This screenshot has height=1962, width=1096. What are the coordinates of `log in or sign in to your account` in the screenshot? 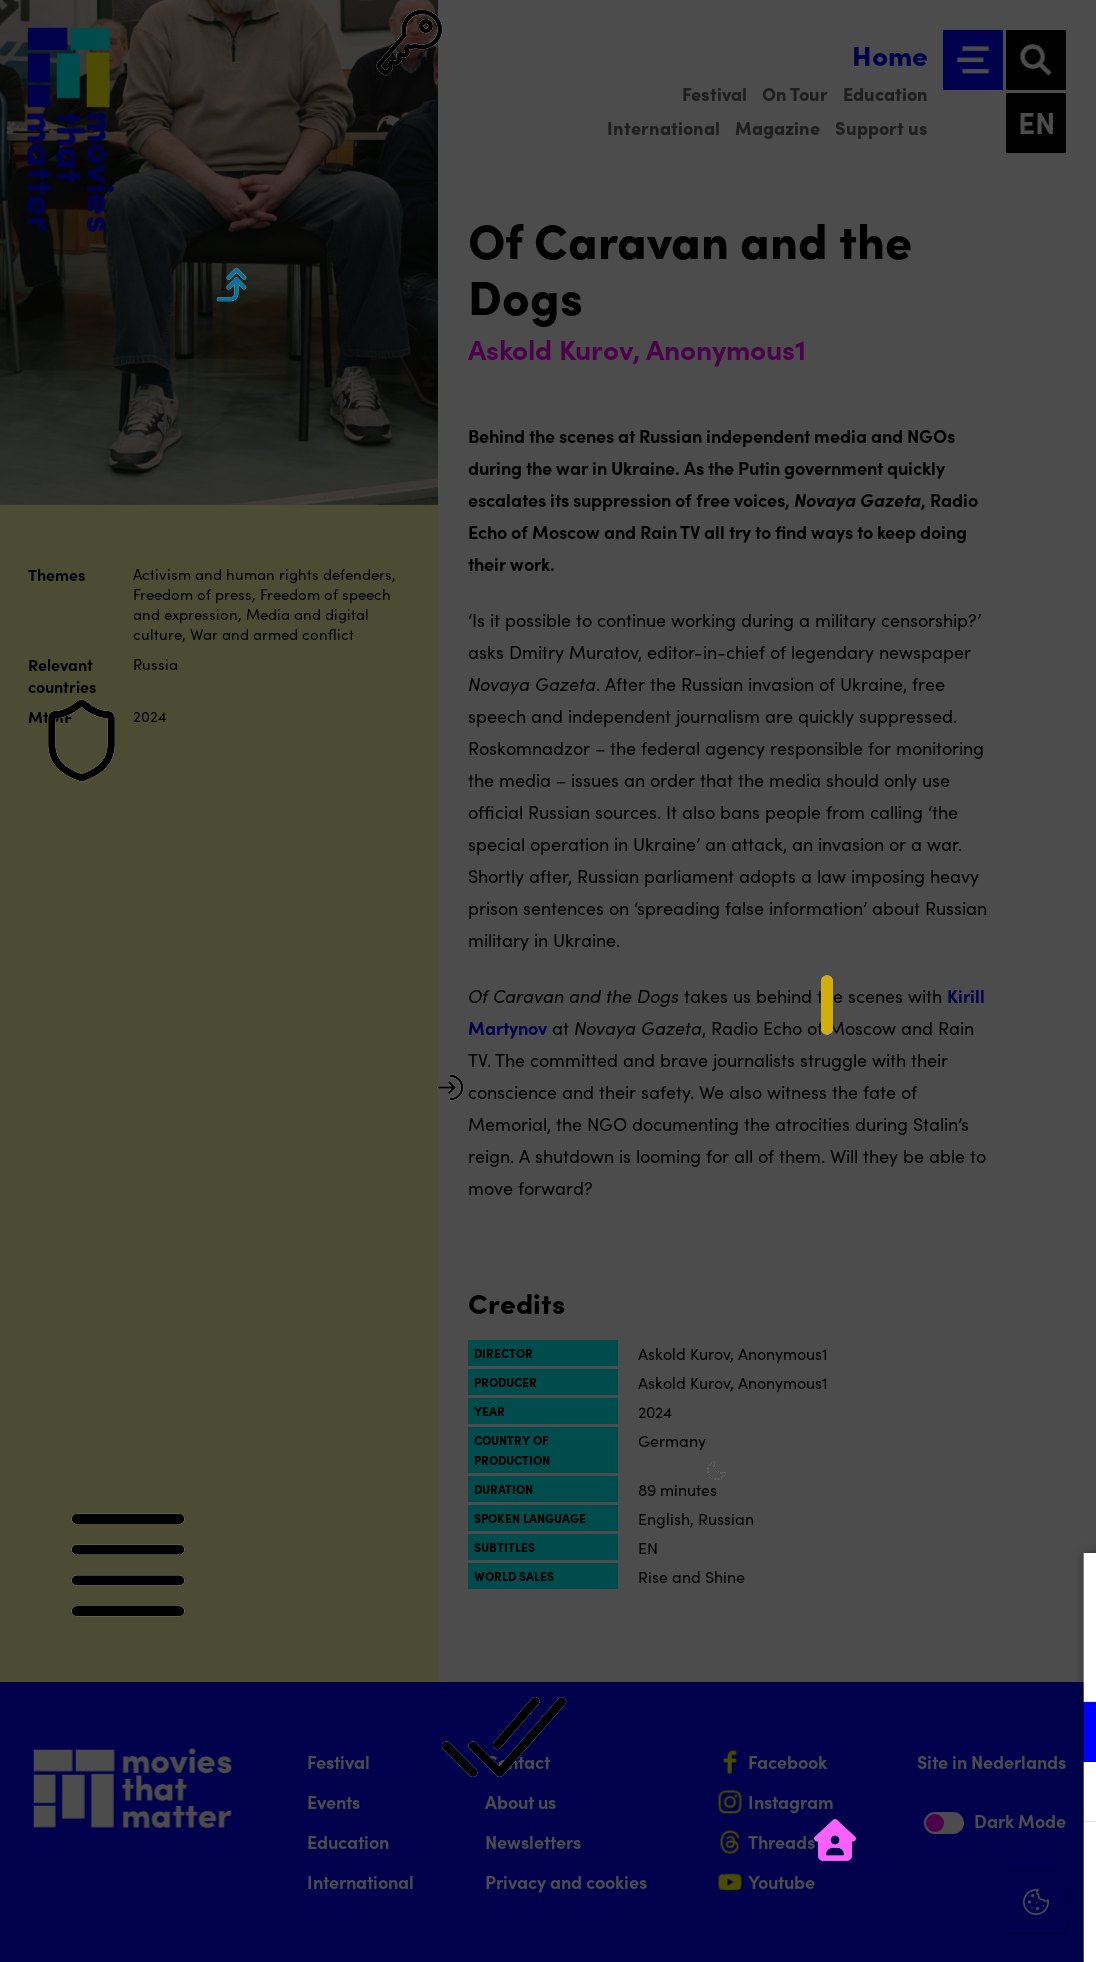 It's located at (450, 1087).